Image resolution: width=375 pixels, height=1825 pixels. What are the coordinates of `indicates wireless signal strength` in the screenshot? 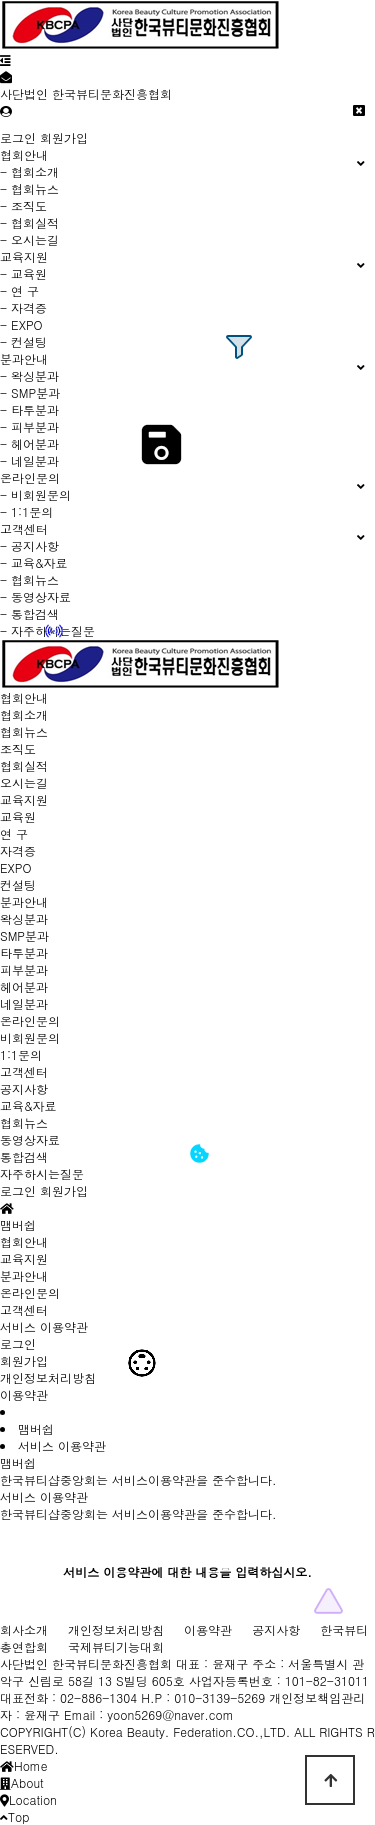 It's located at (54, 631).